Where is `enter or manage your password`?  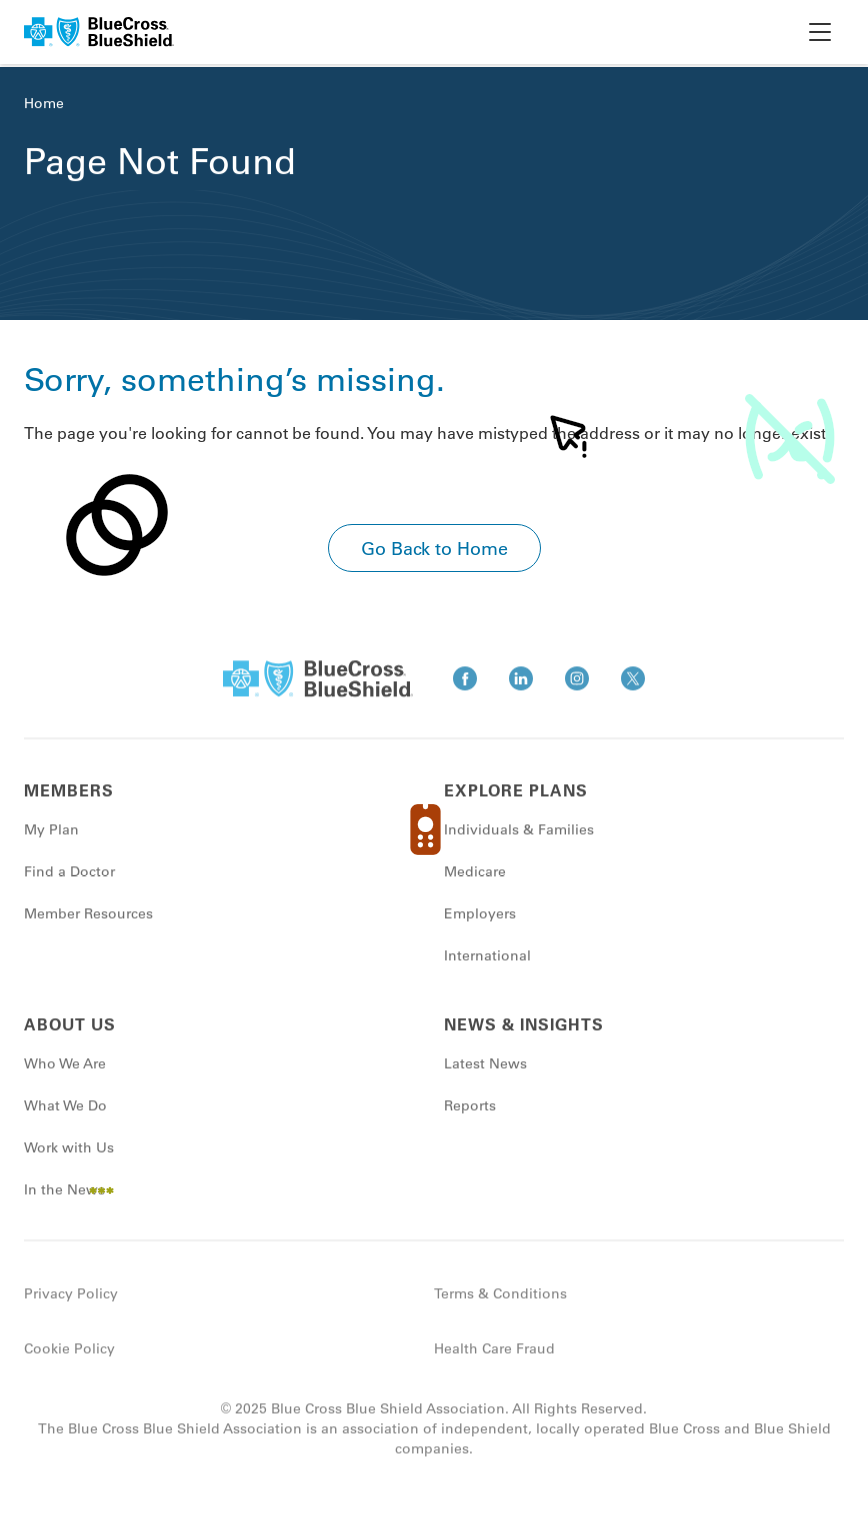
enter or manage your password is located at coordinates (101, 1190).